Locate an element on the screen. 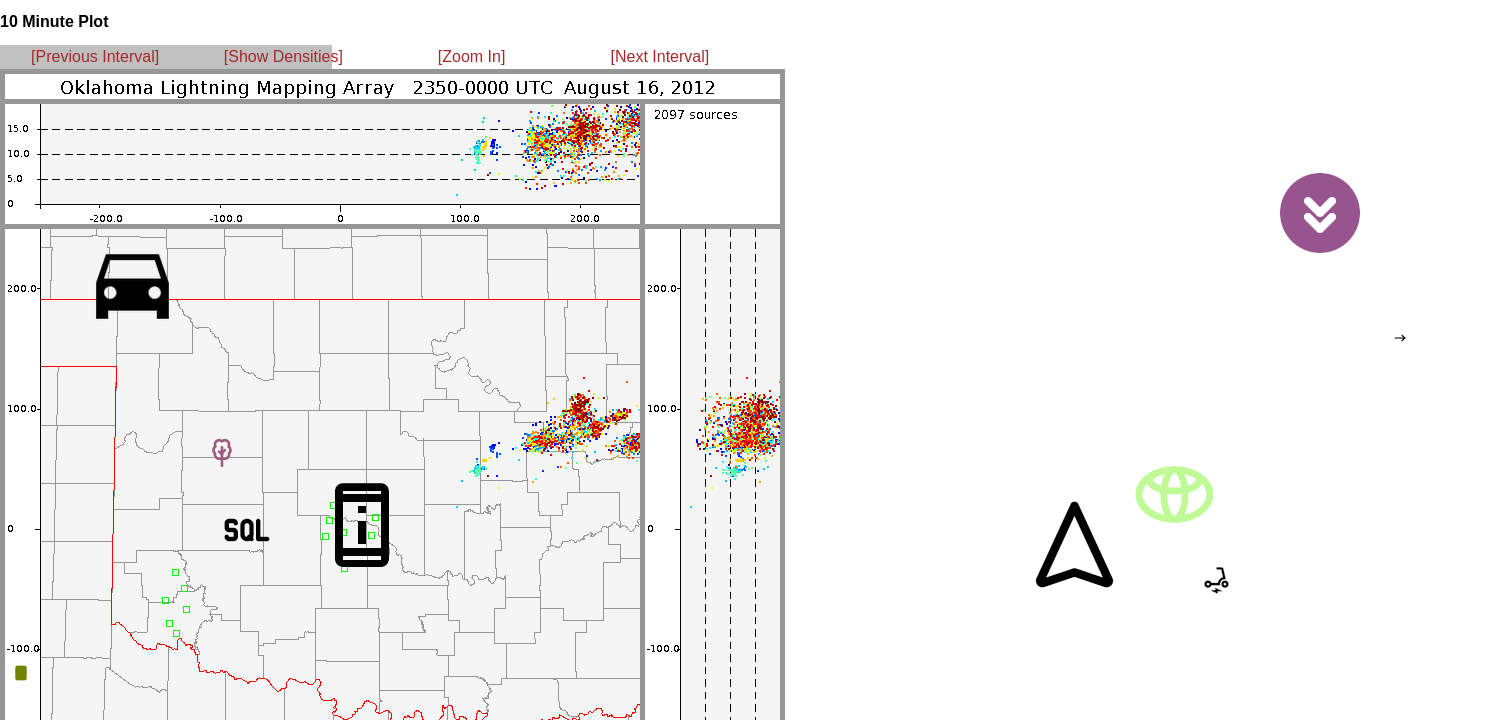  navigate to the next item or step is located at coordinates (1400, 338).